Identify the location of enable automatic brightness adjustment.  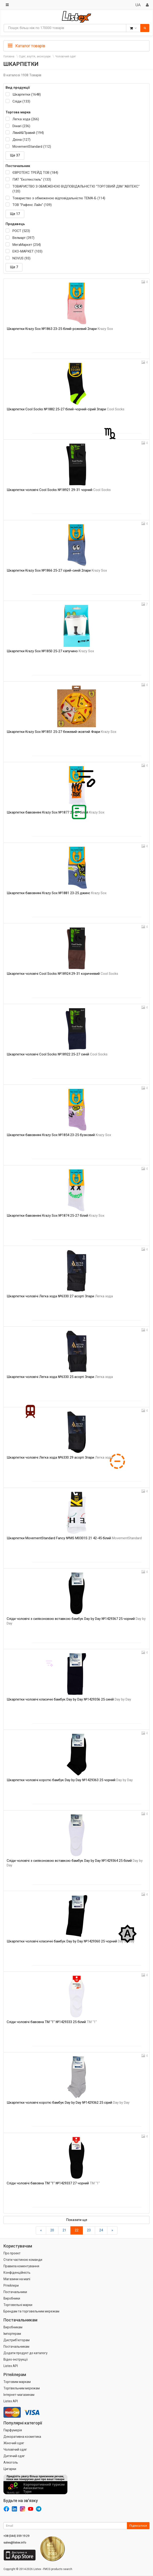
(127, 1934).